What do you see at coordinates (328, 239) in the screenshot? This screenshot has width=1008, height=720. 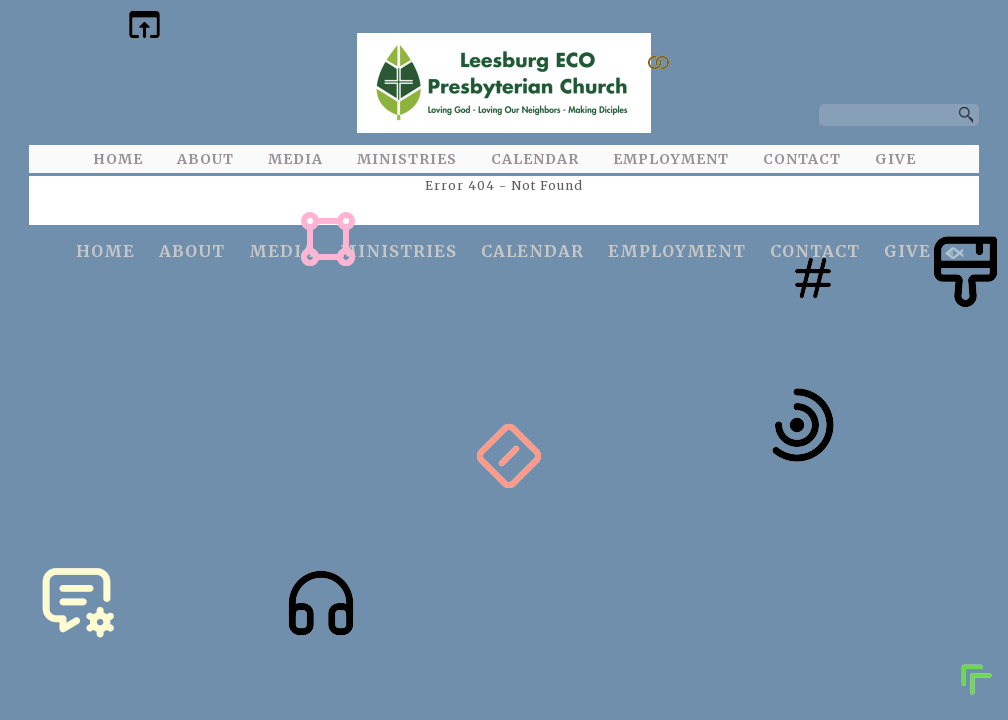 I see `view ring network topology` at bounding box center [328, 239].